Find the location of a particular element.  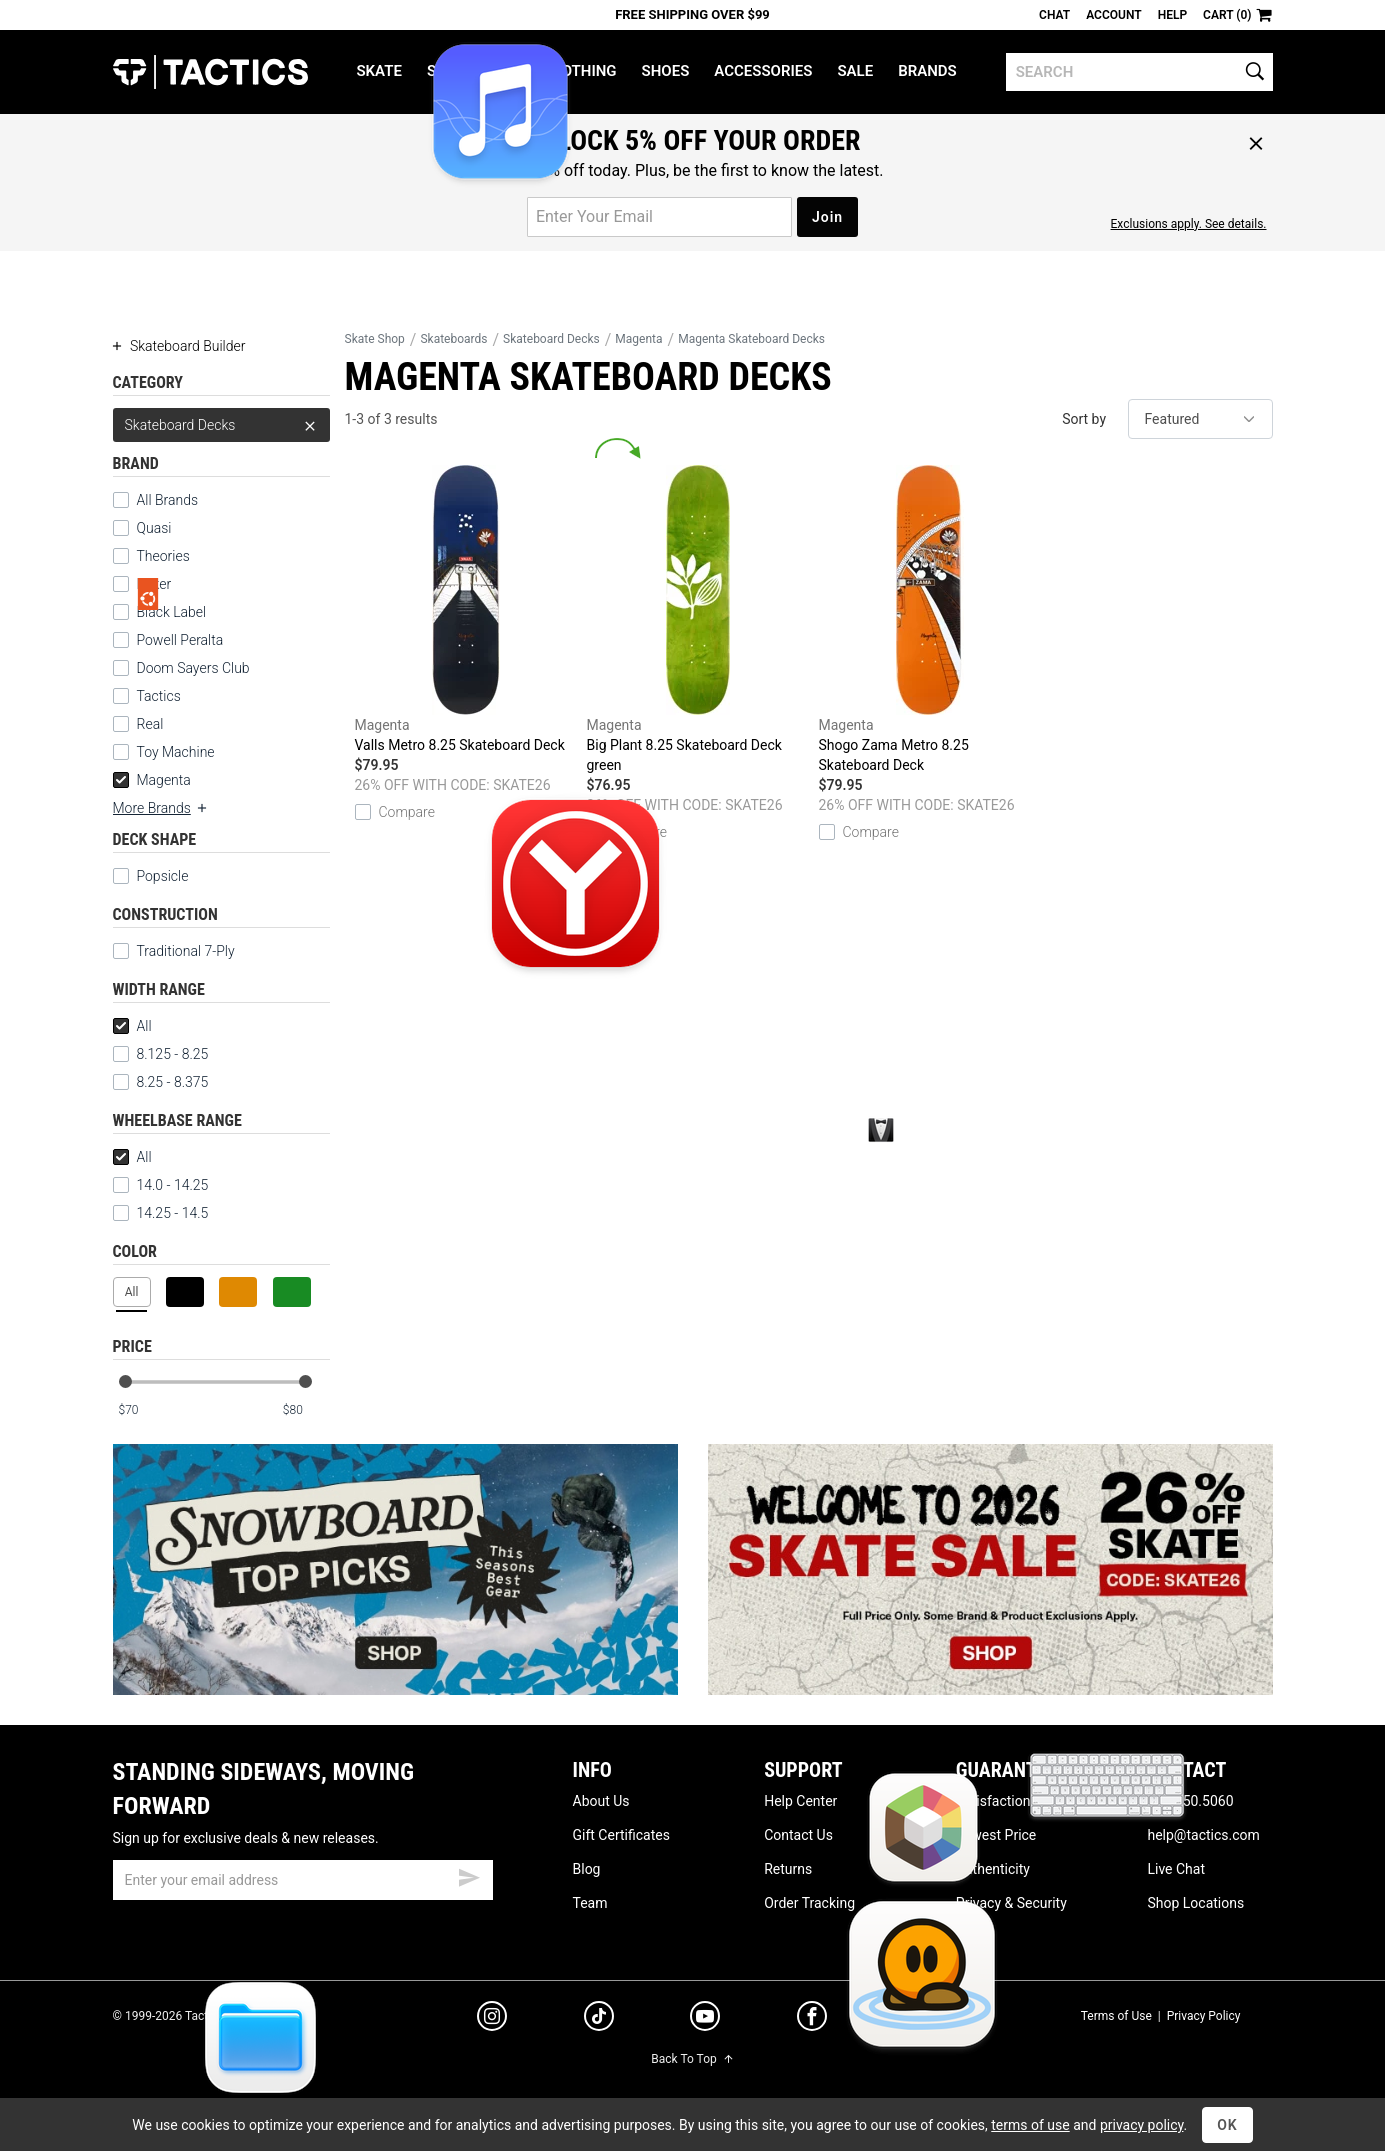

redo the last undone action is located at coordinates (618, 448).